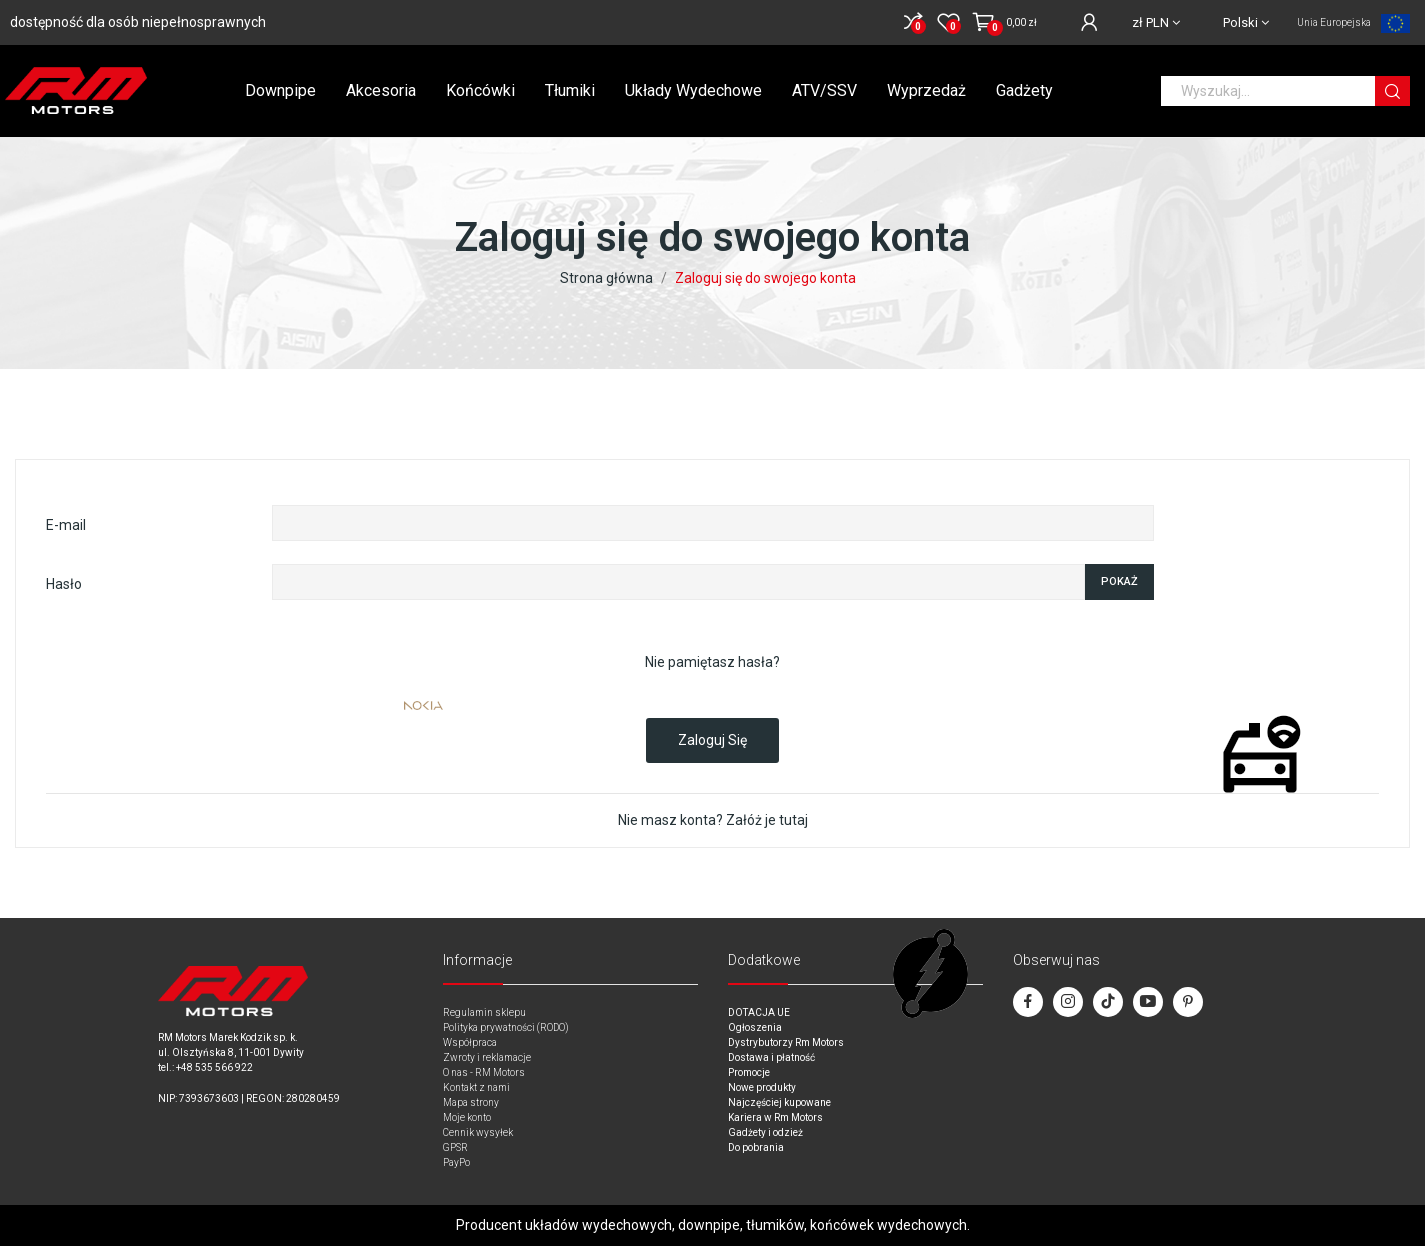 The image size is (1425, 1246). I want to click on taxi or rideshare with wifi available, so click(1260, 756).